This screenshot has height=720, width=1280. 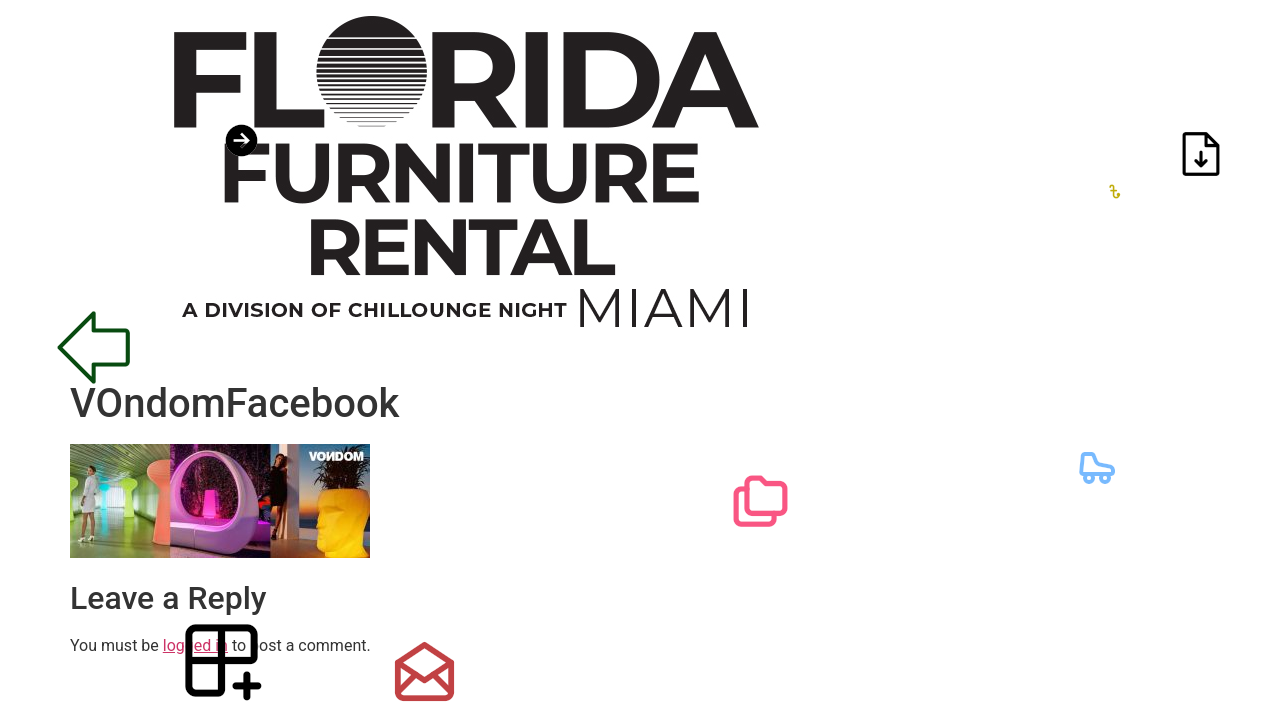 What do you see at coordinates (96, 347) in the screenshot?
I see `go back to the previous screen` at bounding box center [96, 347].